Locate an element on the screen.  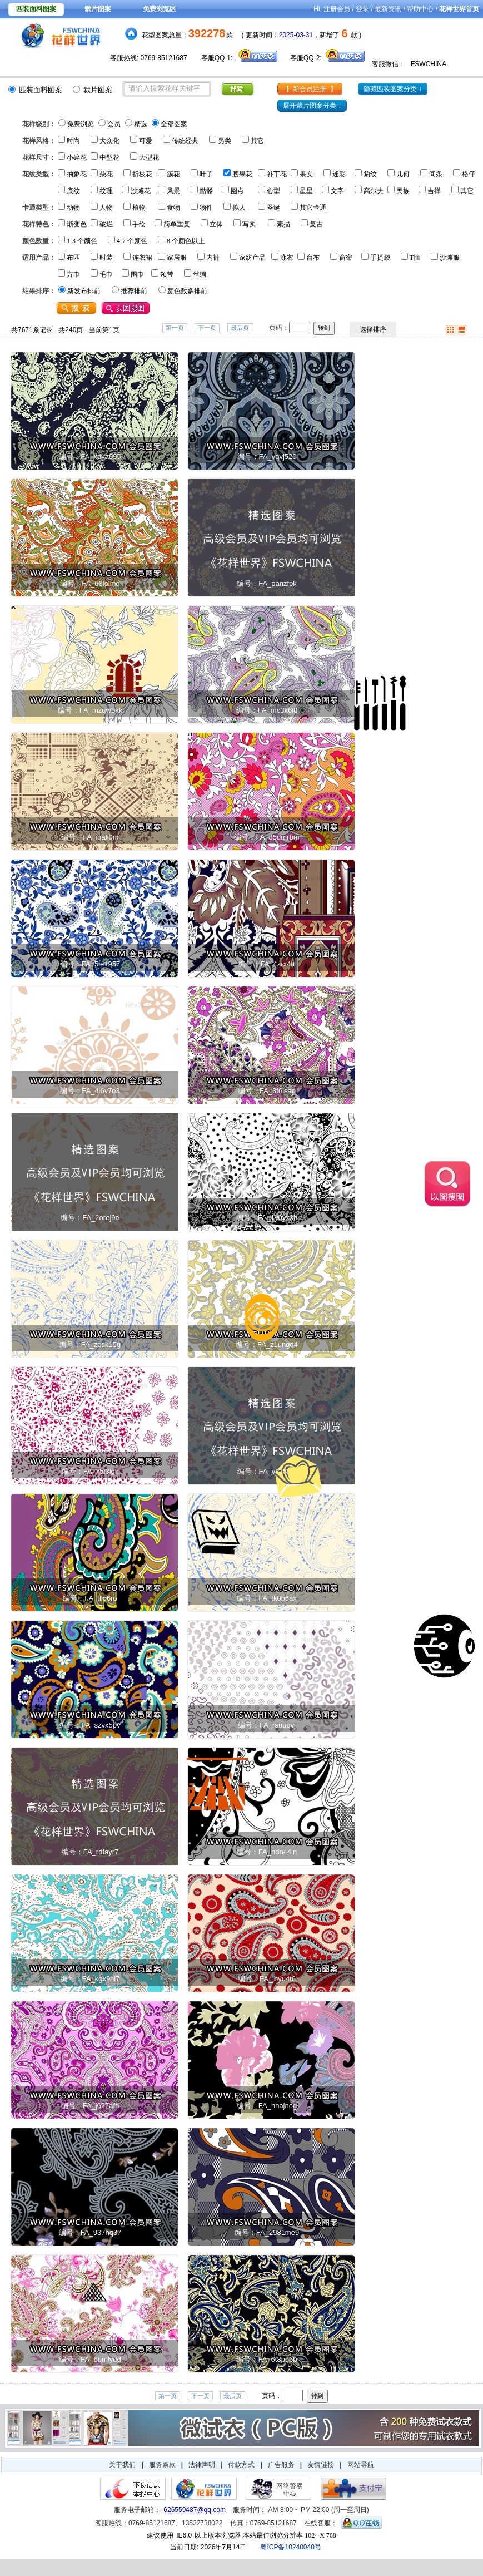
view information about the Louvre museum is located at coordinates (93, 2292).